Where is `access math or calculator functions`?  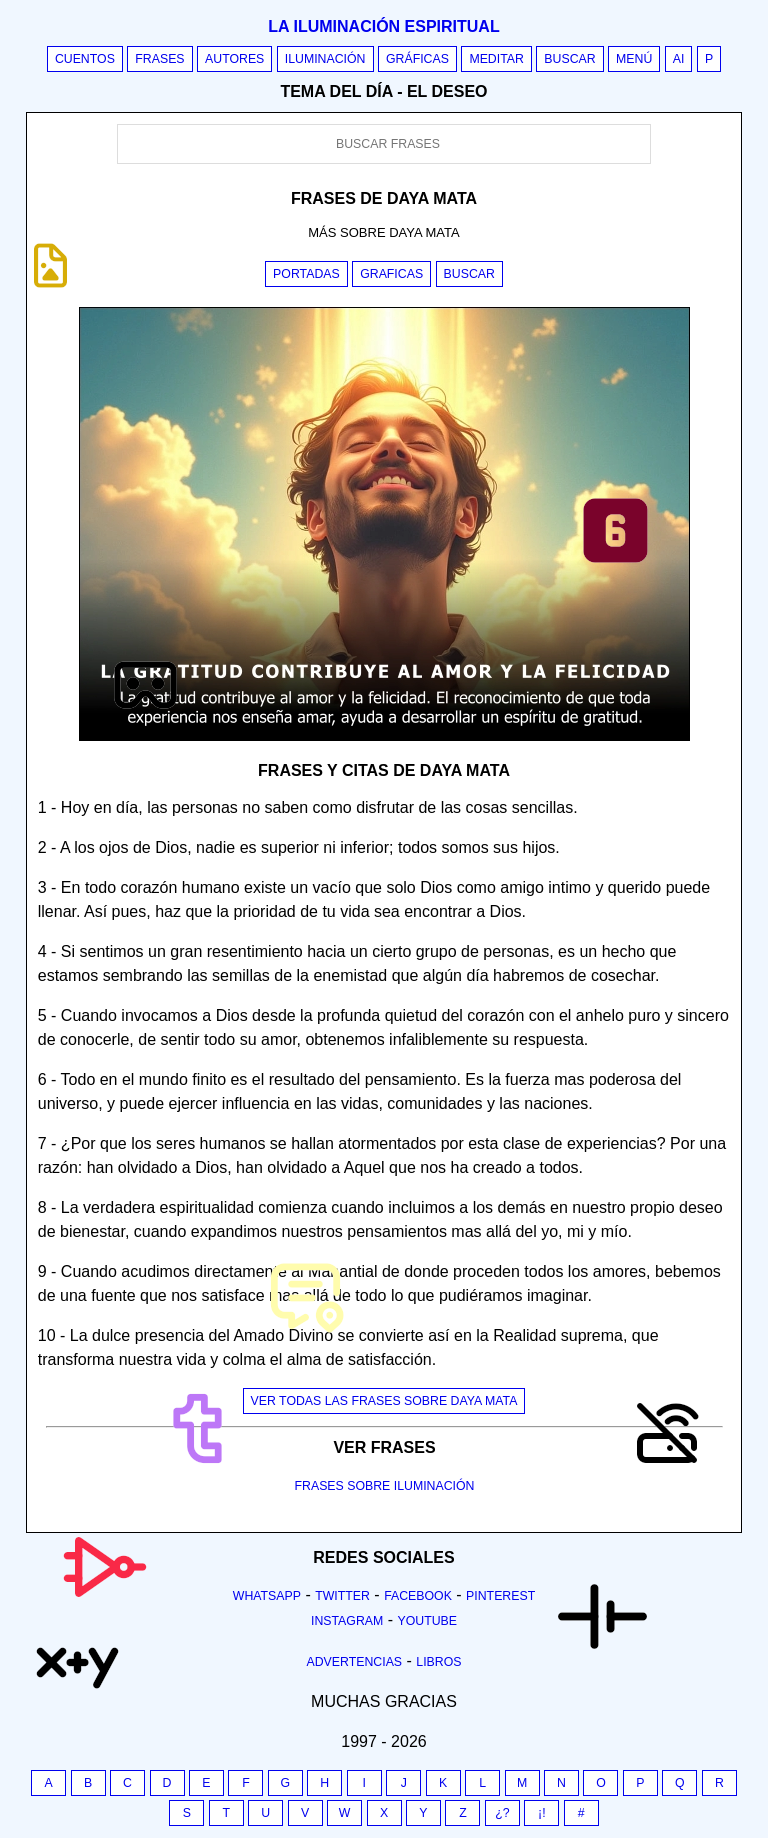 access math or calculator functions is located at coordinates (77, 1662).